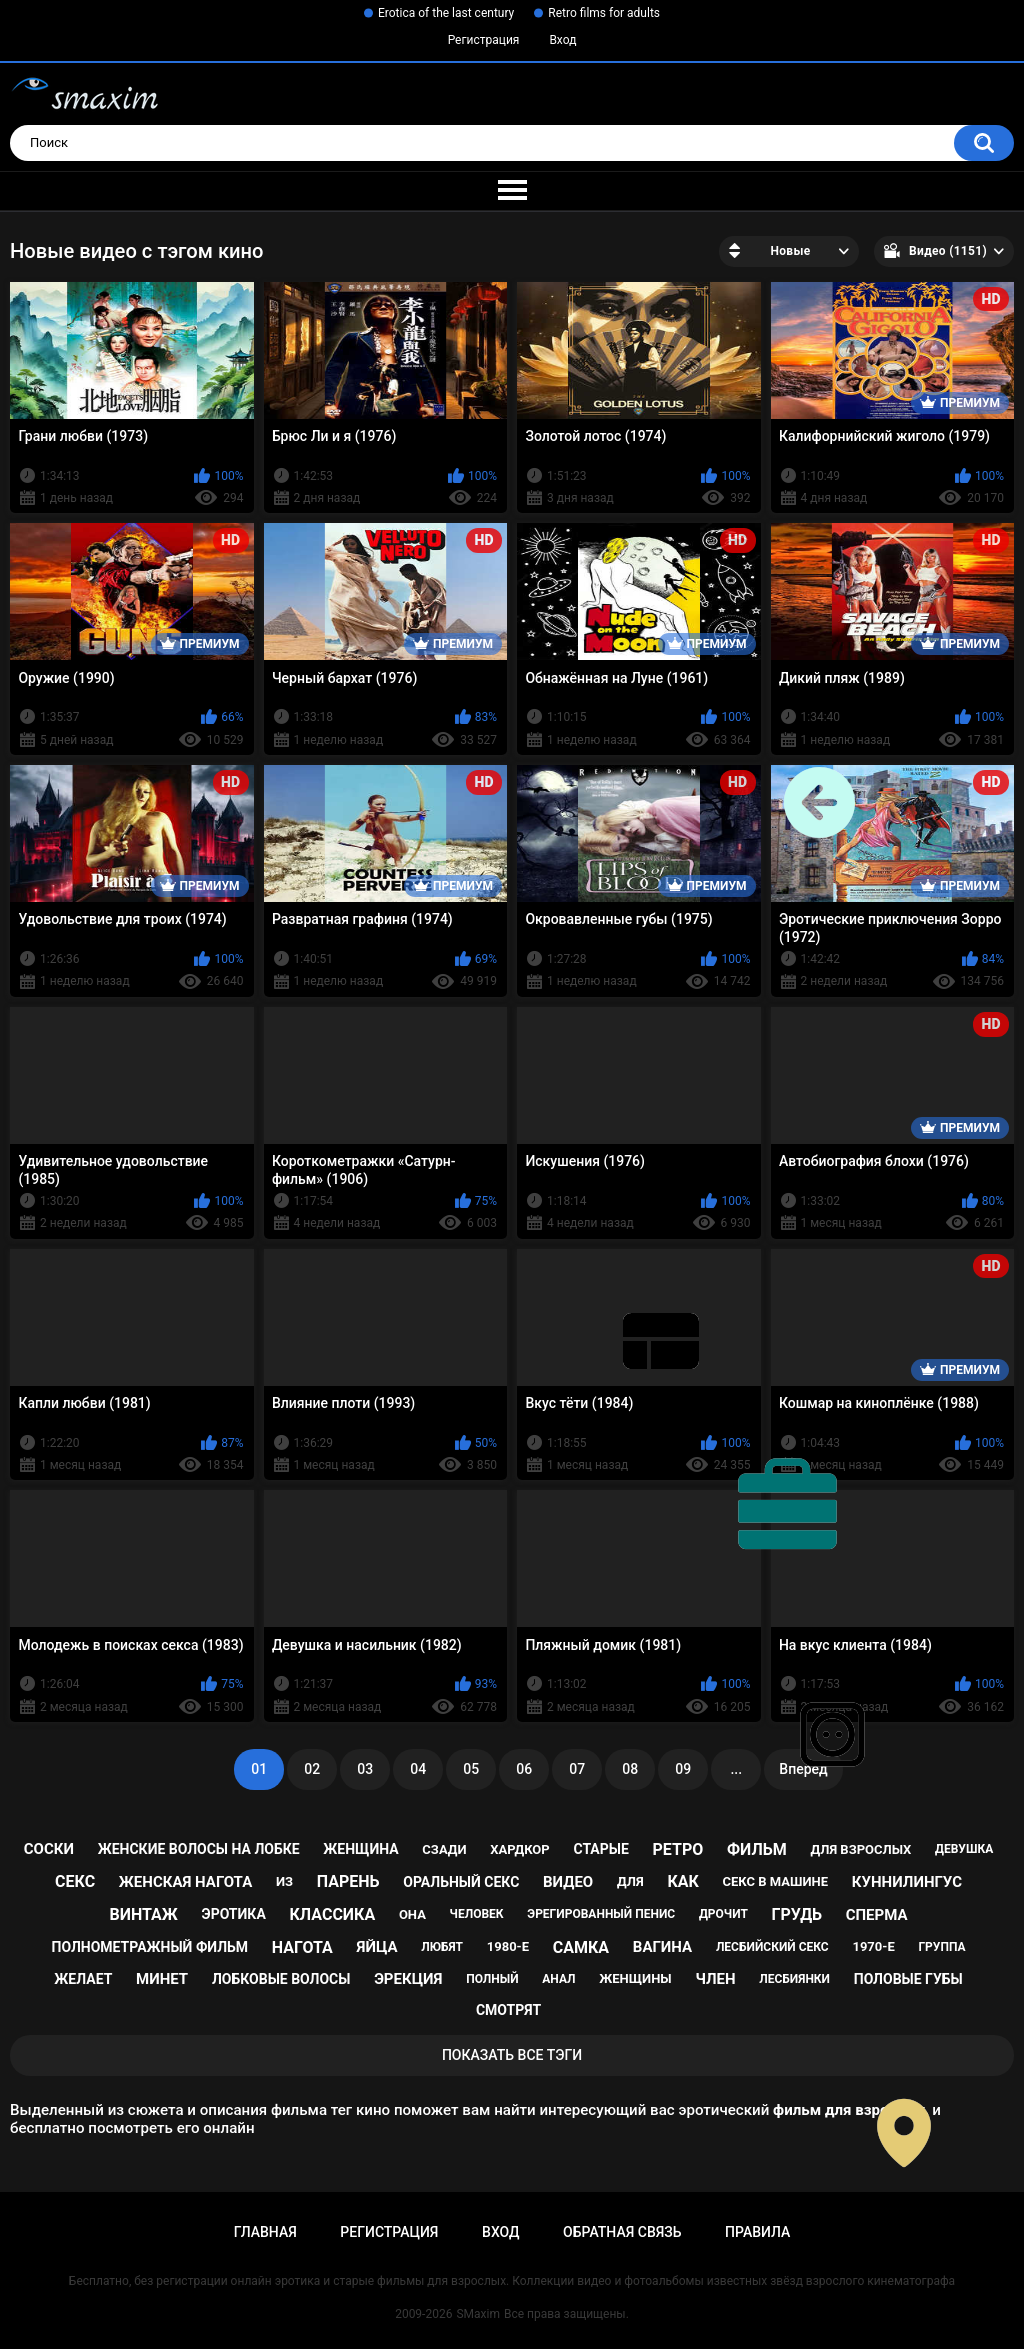 Image resolution: width=1024 pixels, height=2349 pixels. Describe the element at coordinates (659, 1341) in the screenshot. I see `switch to compact view layout` at that location.